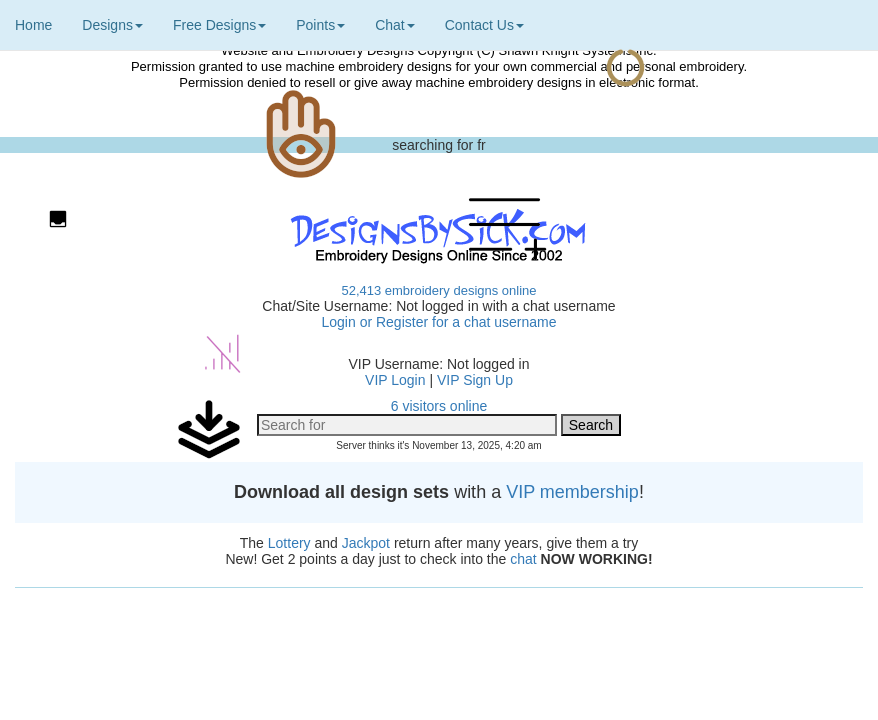 The image size is (878, 720). I want to click on no cellular signal available, so click(223, 354).